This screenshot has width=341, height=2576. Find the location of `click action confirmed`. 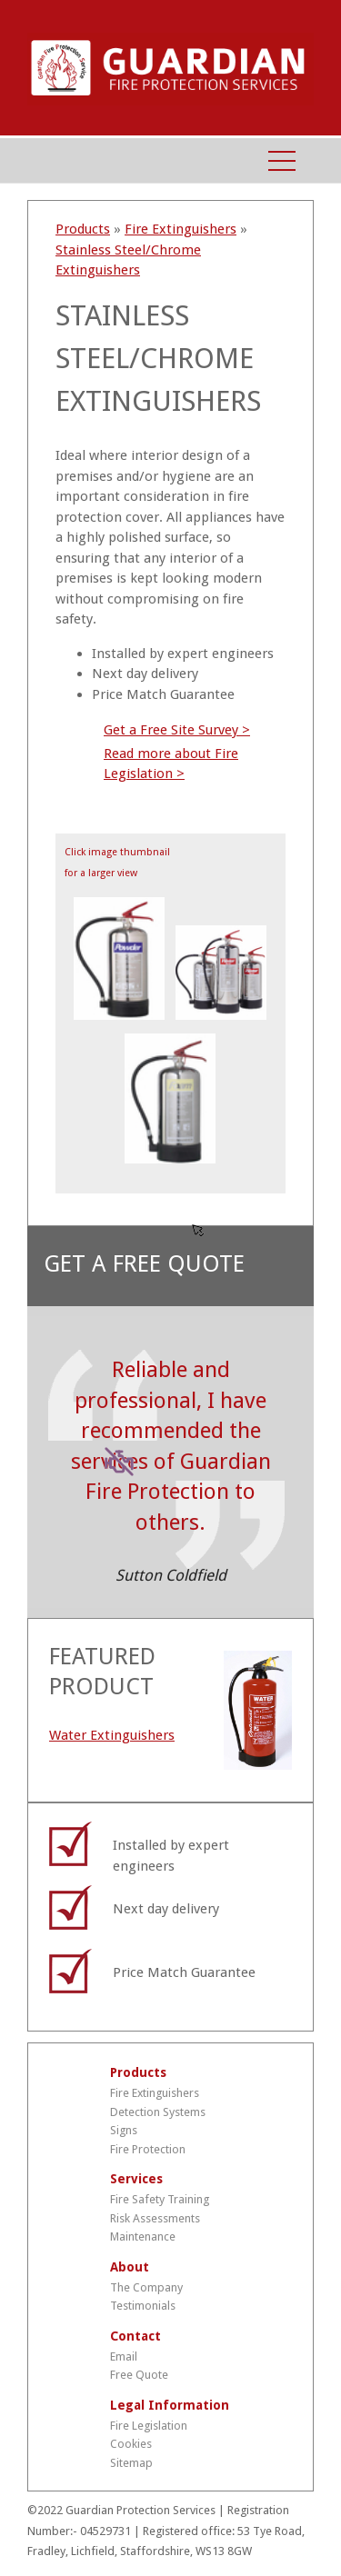

click action confirmed is located at coordinates (197, 1230).